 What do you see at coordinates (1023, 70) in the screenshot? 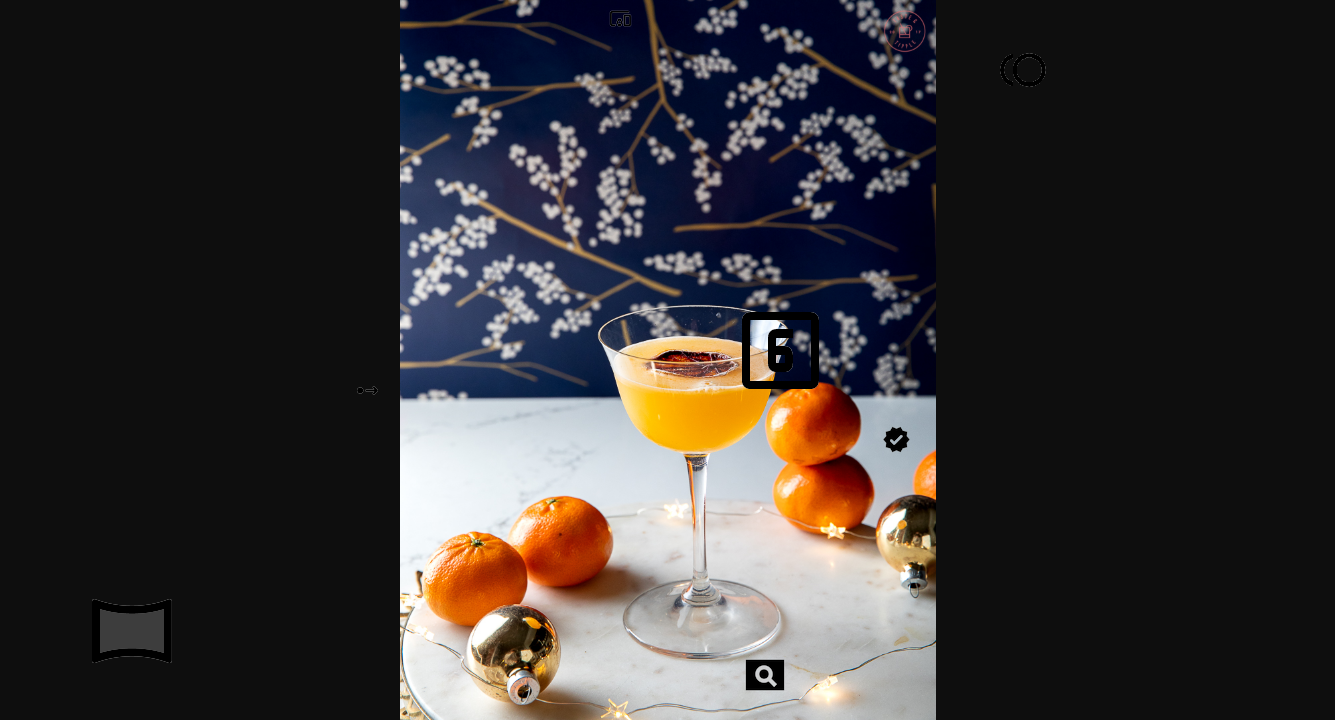
I see `view toll or payment information` at bounding box center [1023, 70].